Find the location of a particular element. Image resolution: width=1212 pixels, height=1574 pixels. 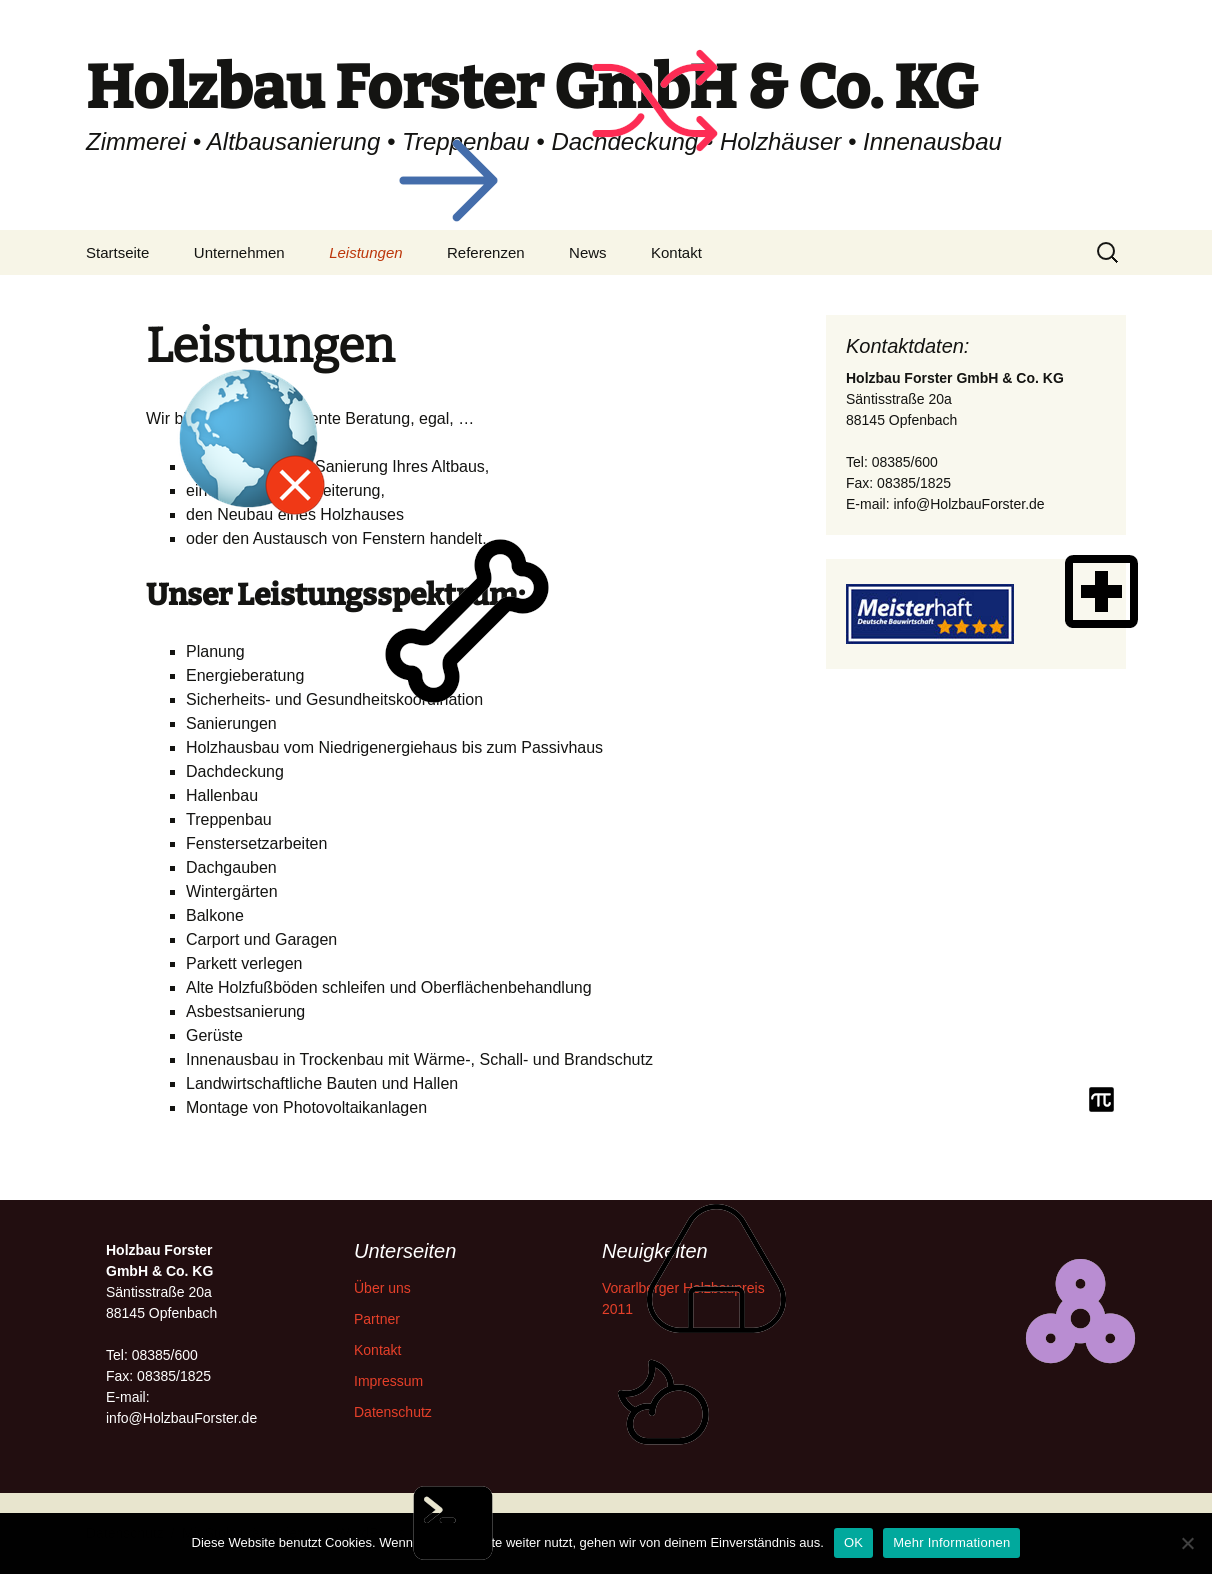

navigate to the next item or screen is located at coordinates (448, 180).